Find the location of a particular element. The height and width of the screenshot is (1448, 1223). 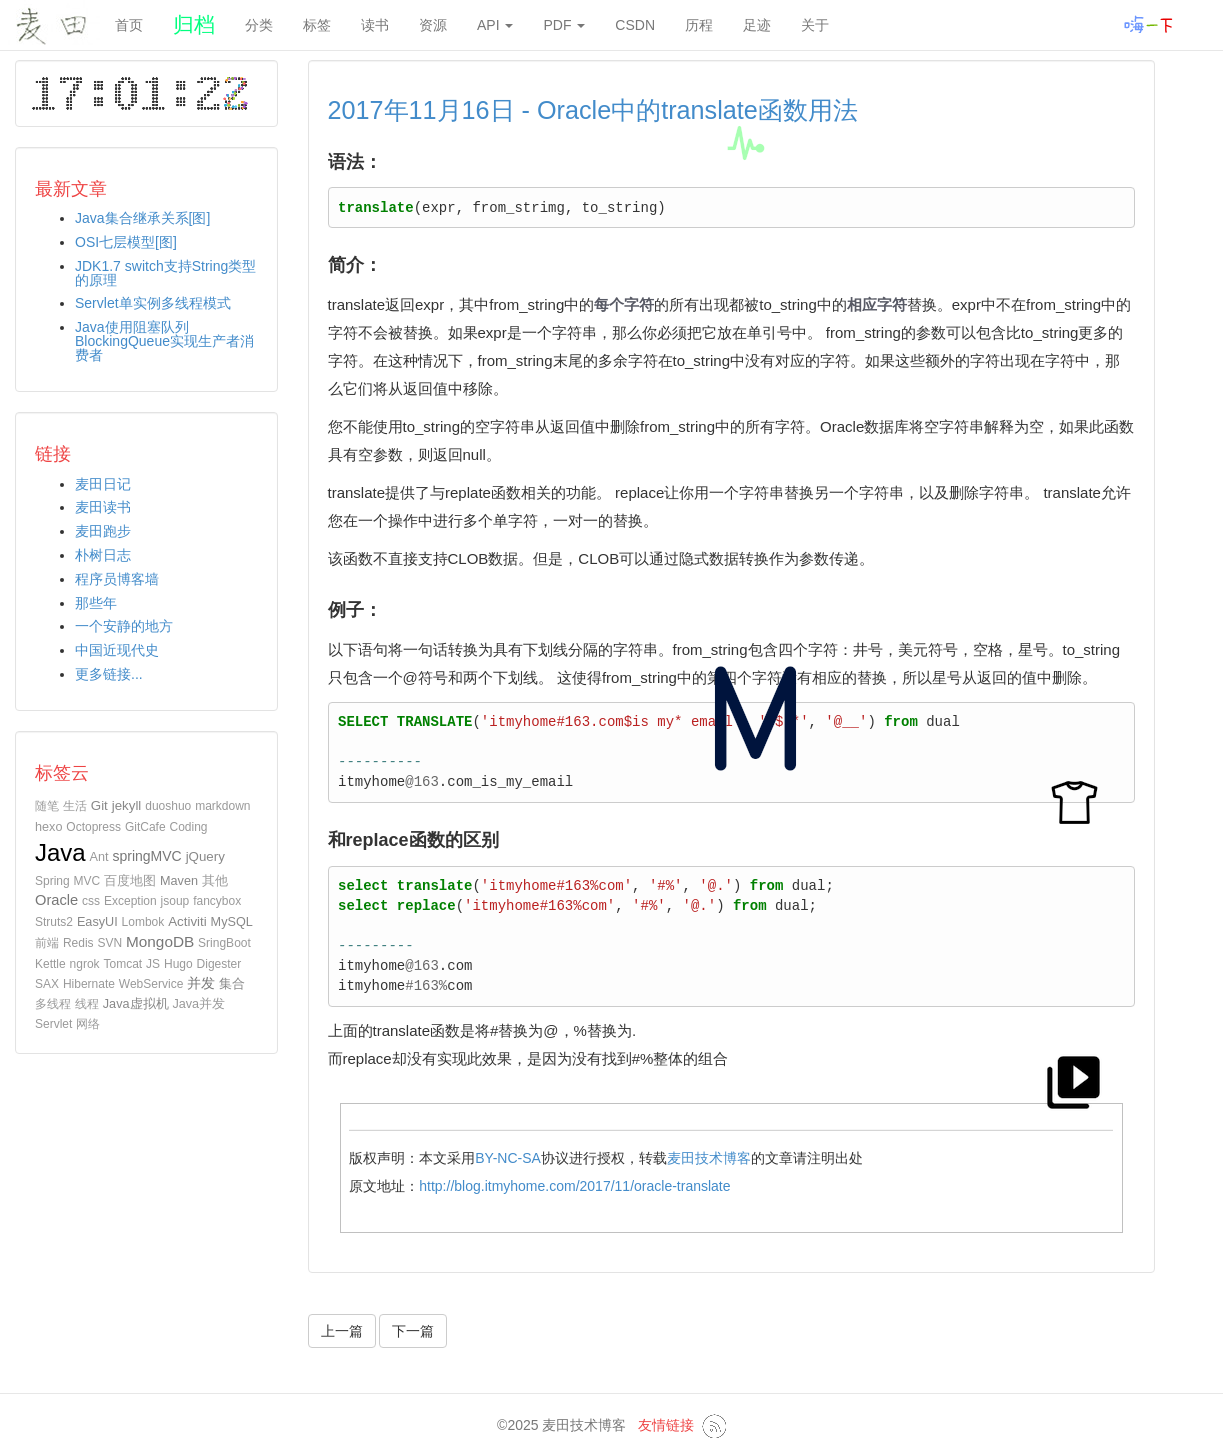

access your video library is located at coordinates (1073, 1082).